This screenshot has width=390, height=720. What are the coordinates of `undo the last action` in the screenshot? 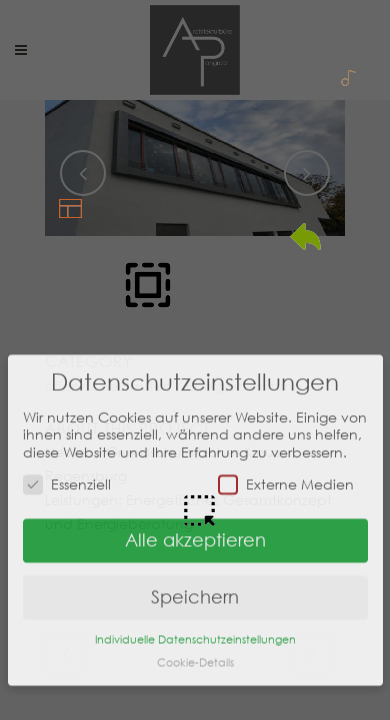 It's located at (305, 236).